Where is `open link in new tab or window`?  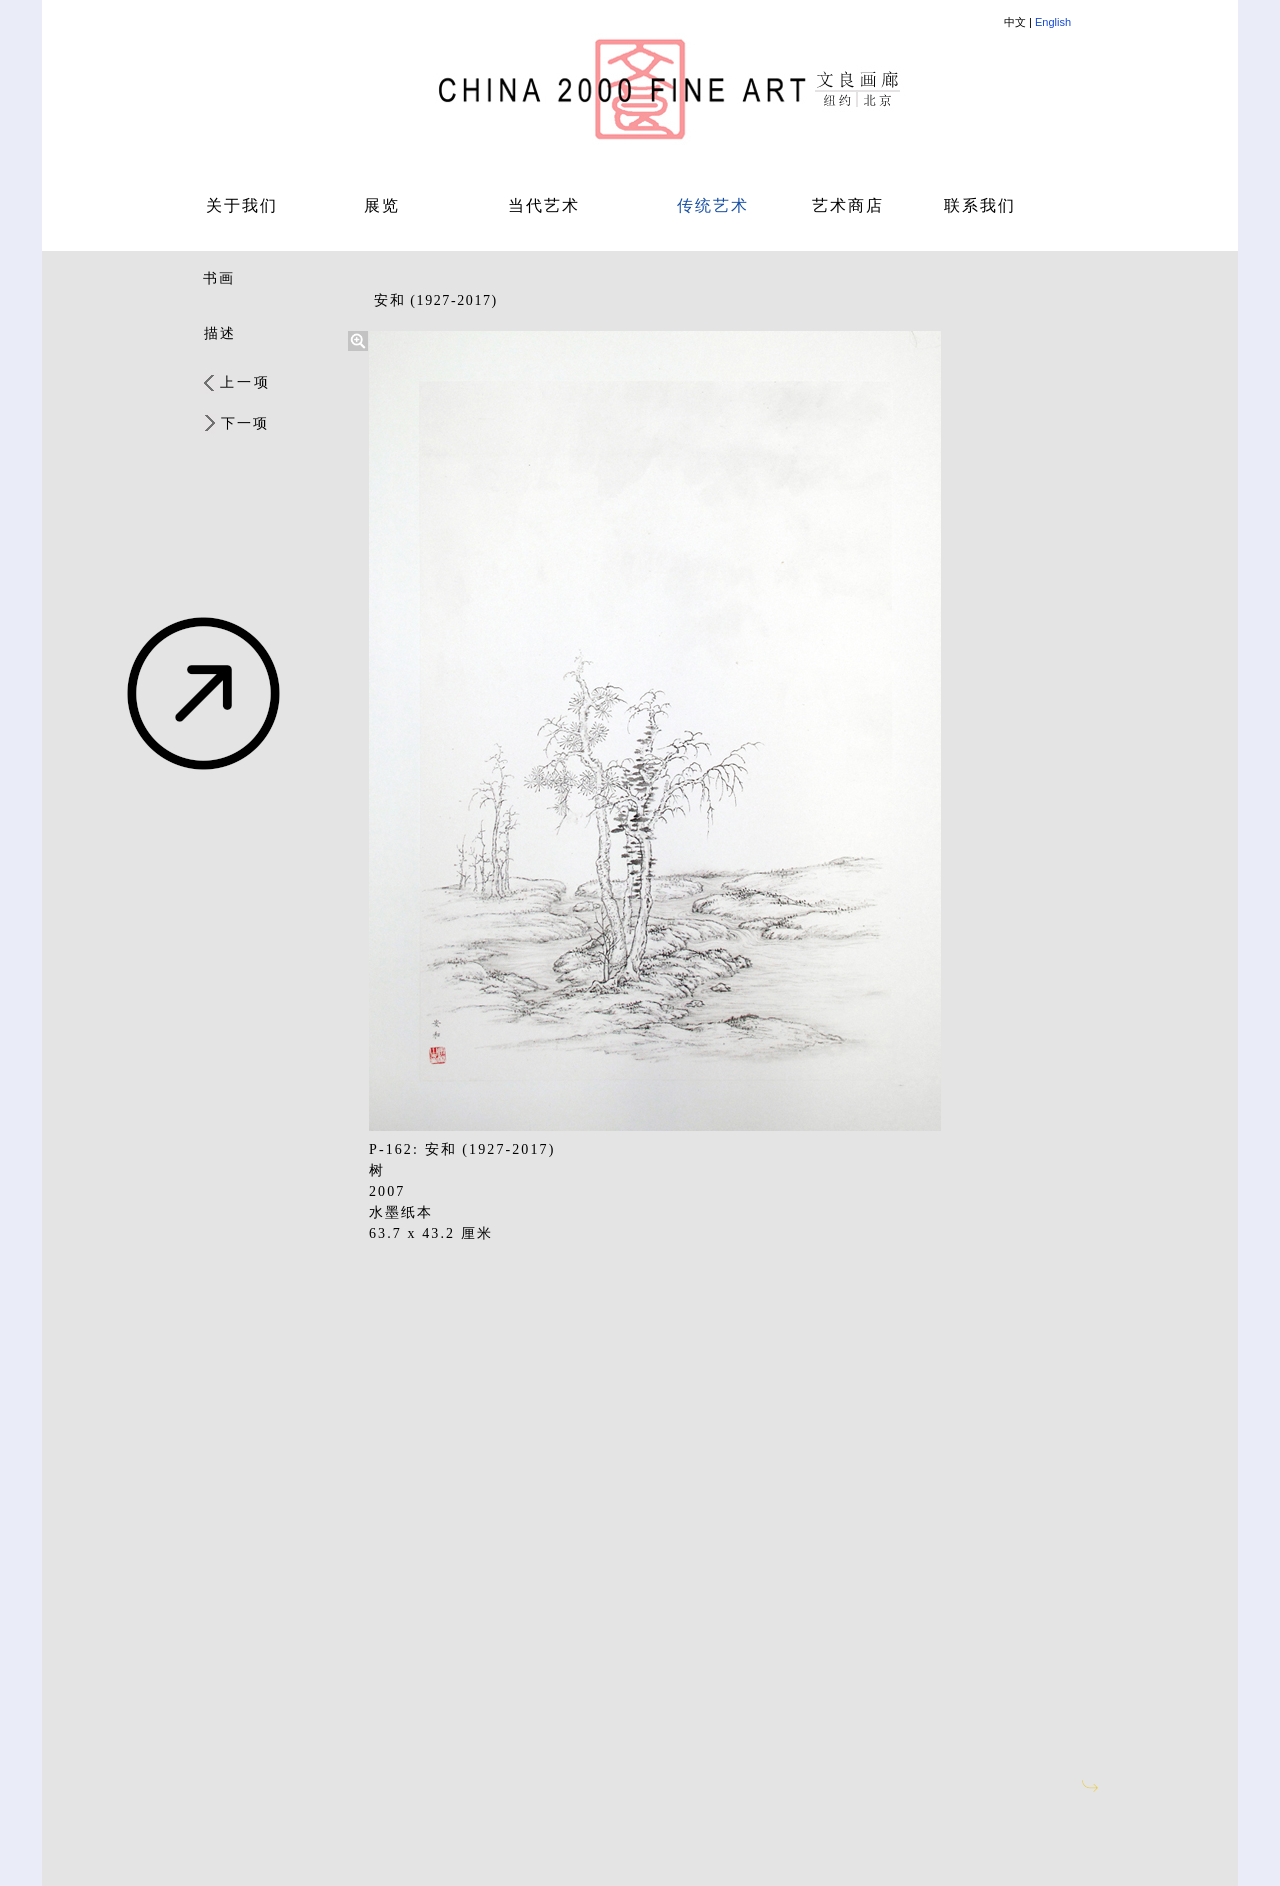
open link in new tab or window is located at coordinates (203, 693).